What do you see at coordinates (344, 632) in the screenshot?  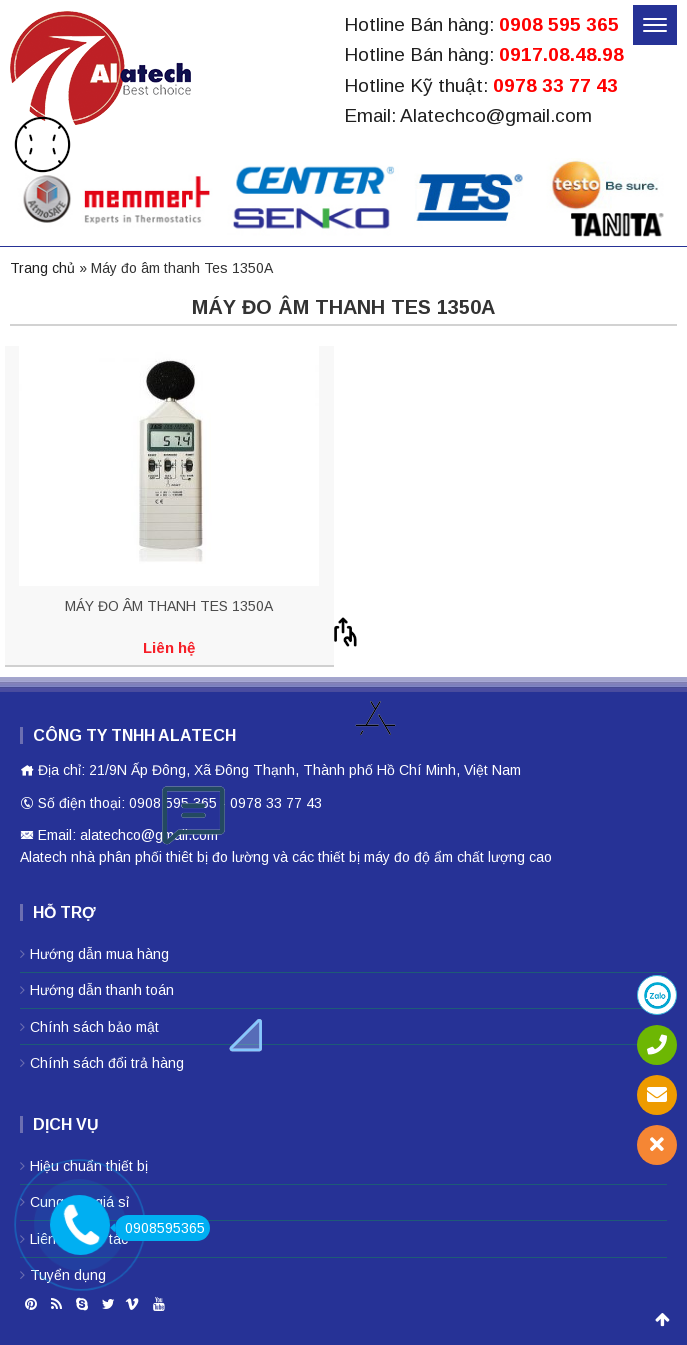 I see `deposit or transfer funds` at bounding box center [344, 632].